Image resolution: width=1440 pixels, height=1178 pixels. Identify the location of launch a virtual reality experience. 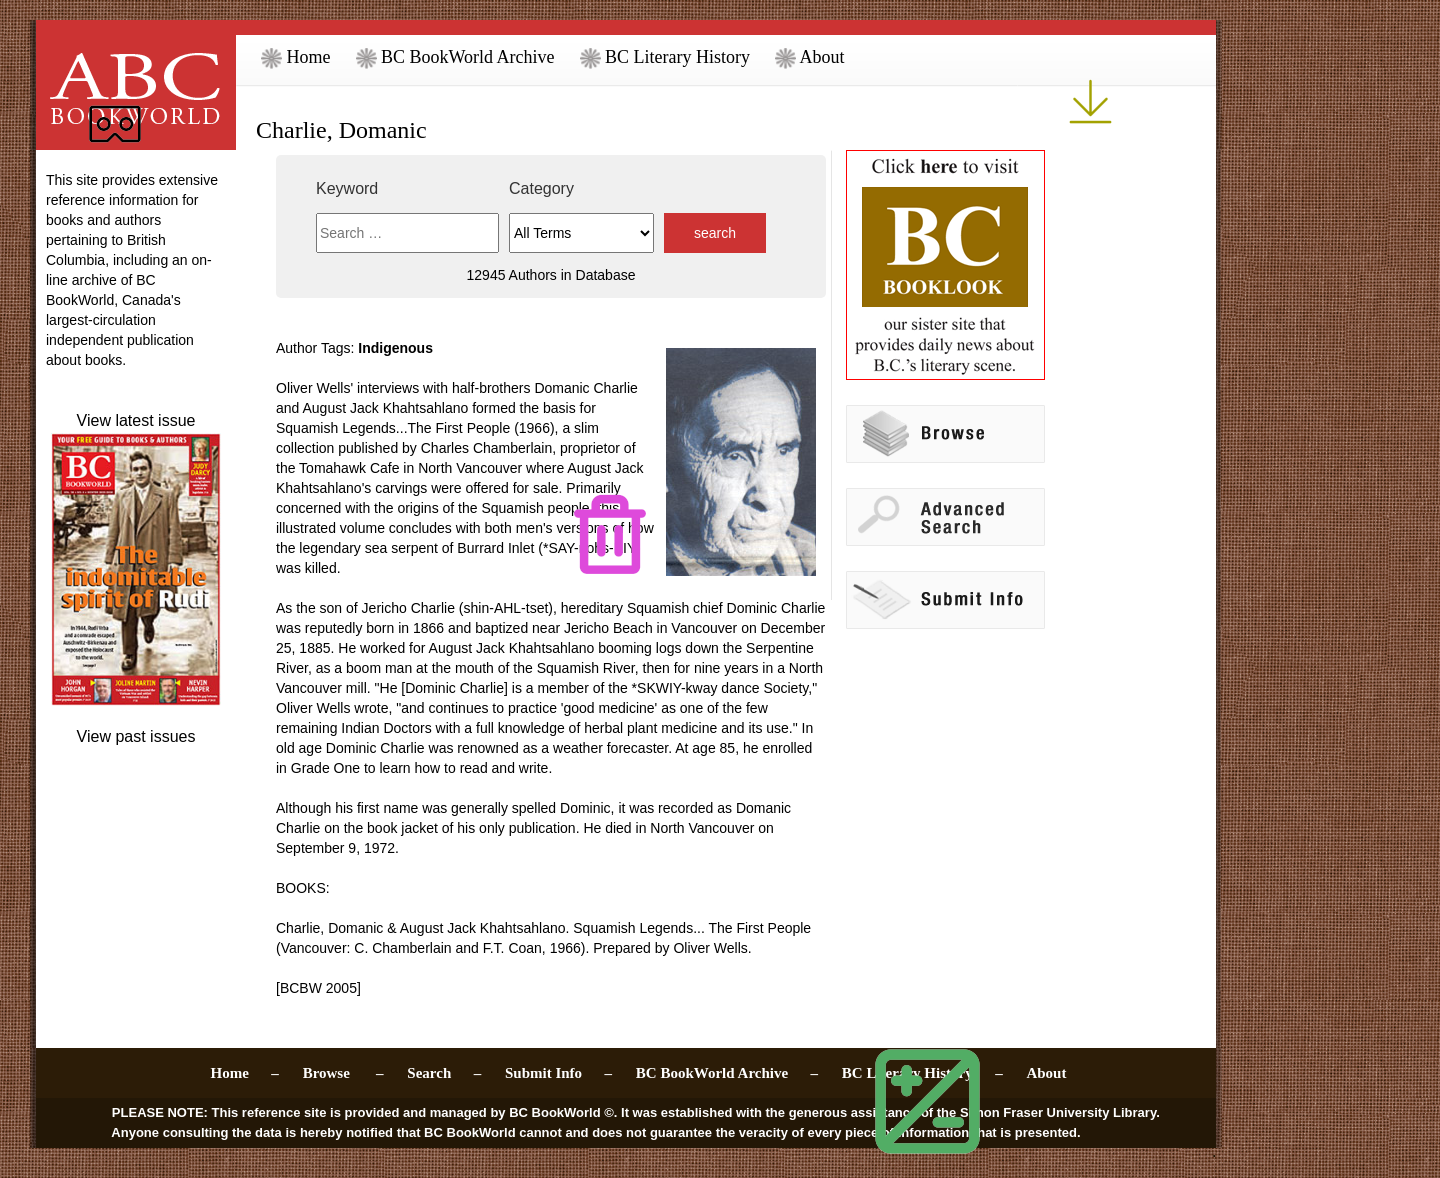
(115, 124).